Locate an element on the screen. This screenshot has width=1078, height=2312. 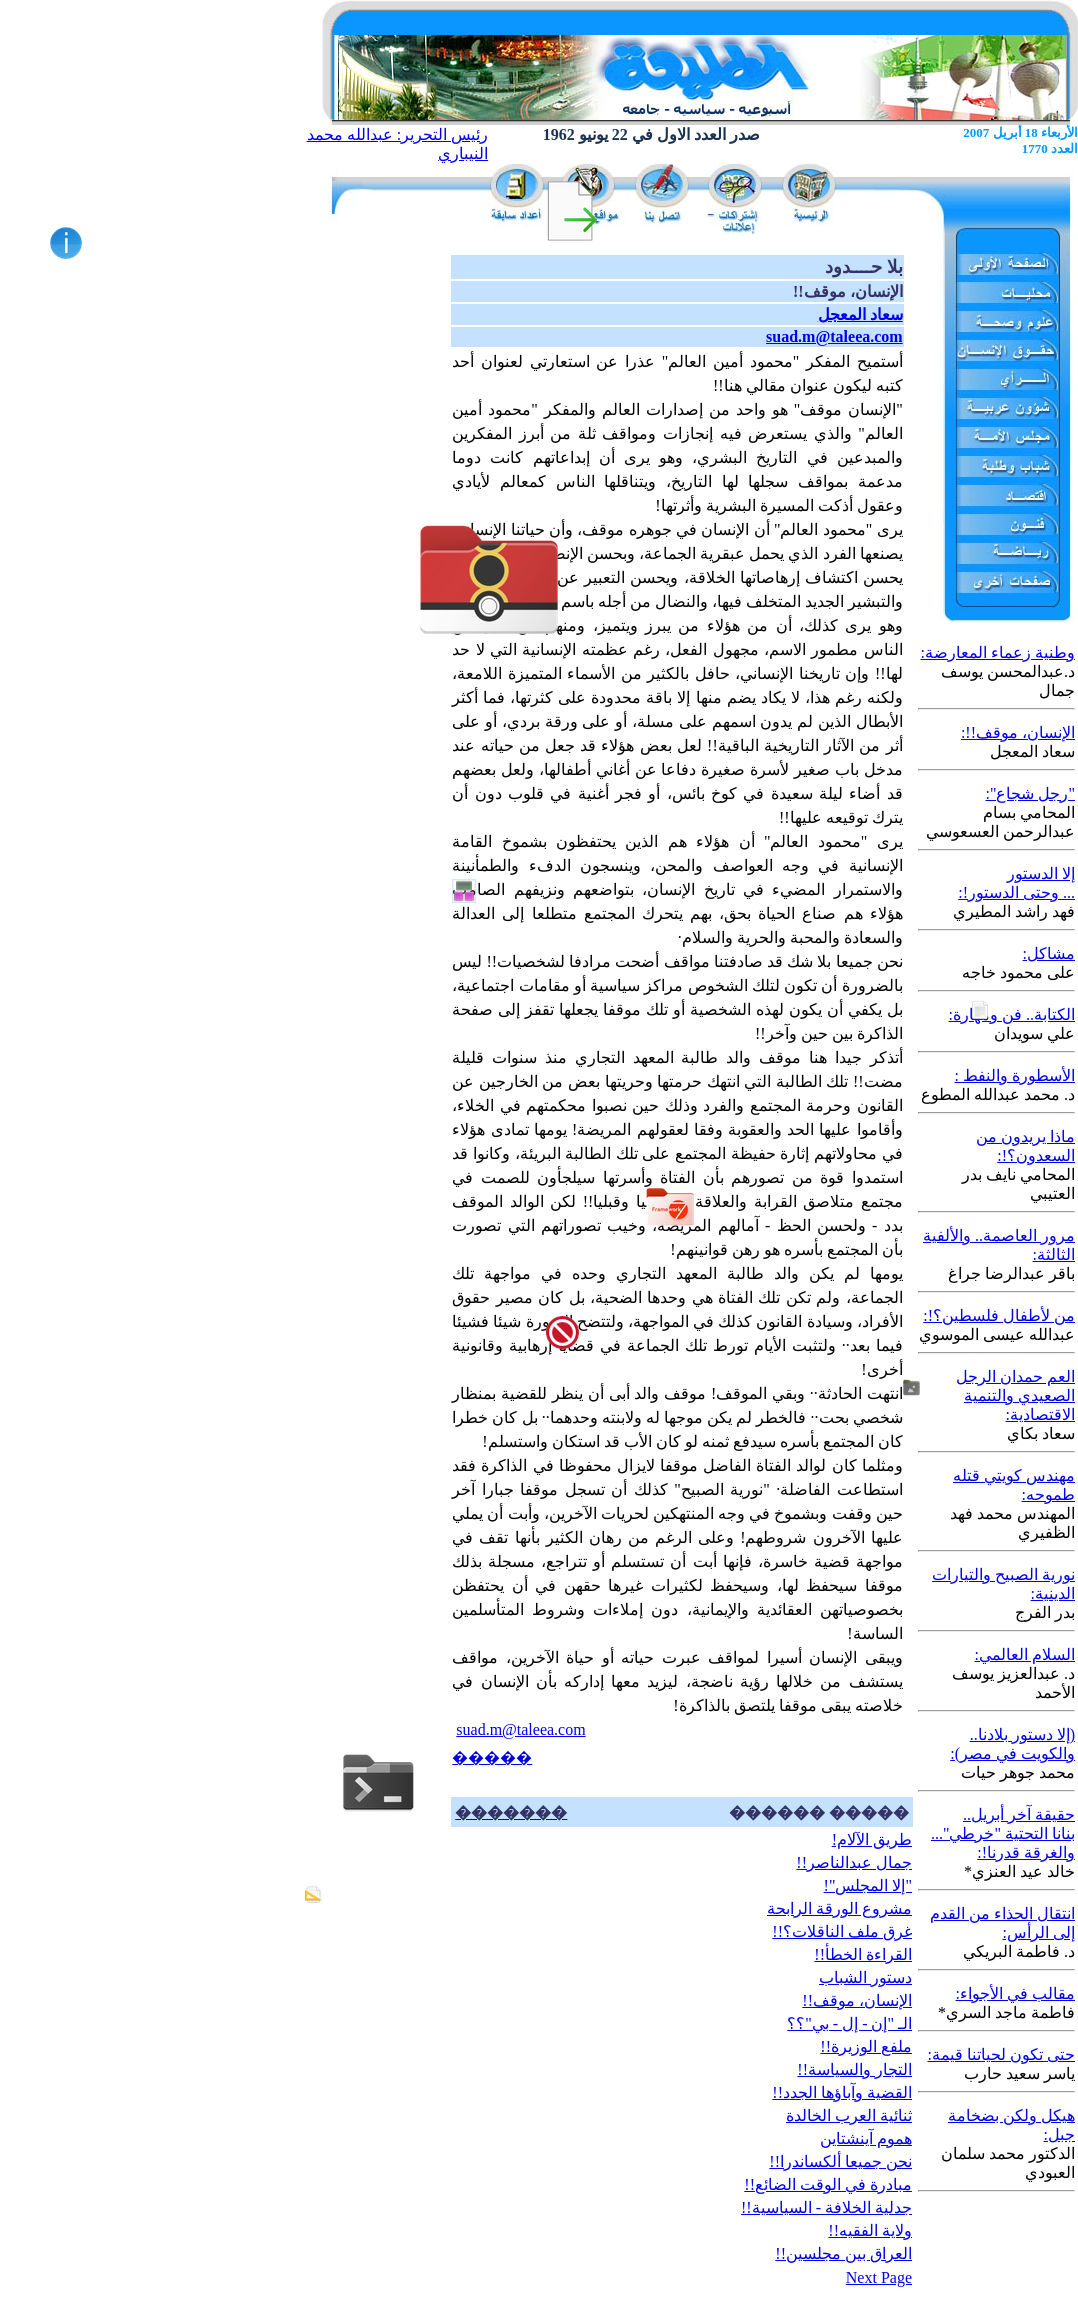
open framework7 project folder is located at coordinates (670, 1208).